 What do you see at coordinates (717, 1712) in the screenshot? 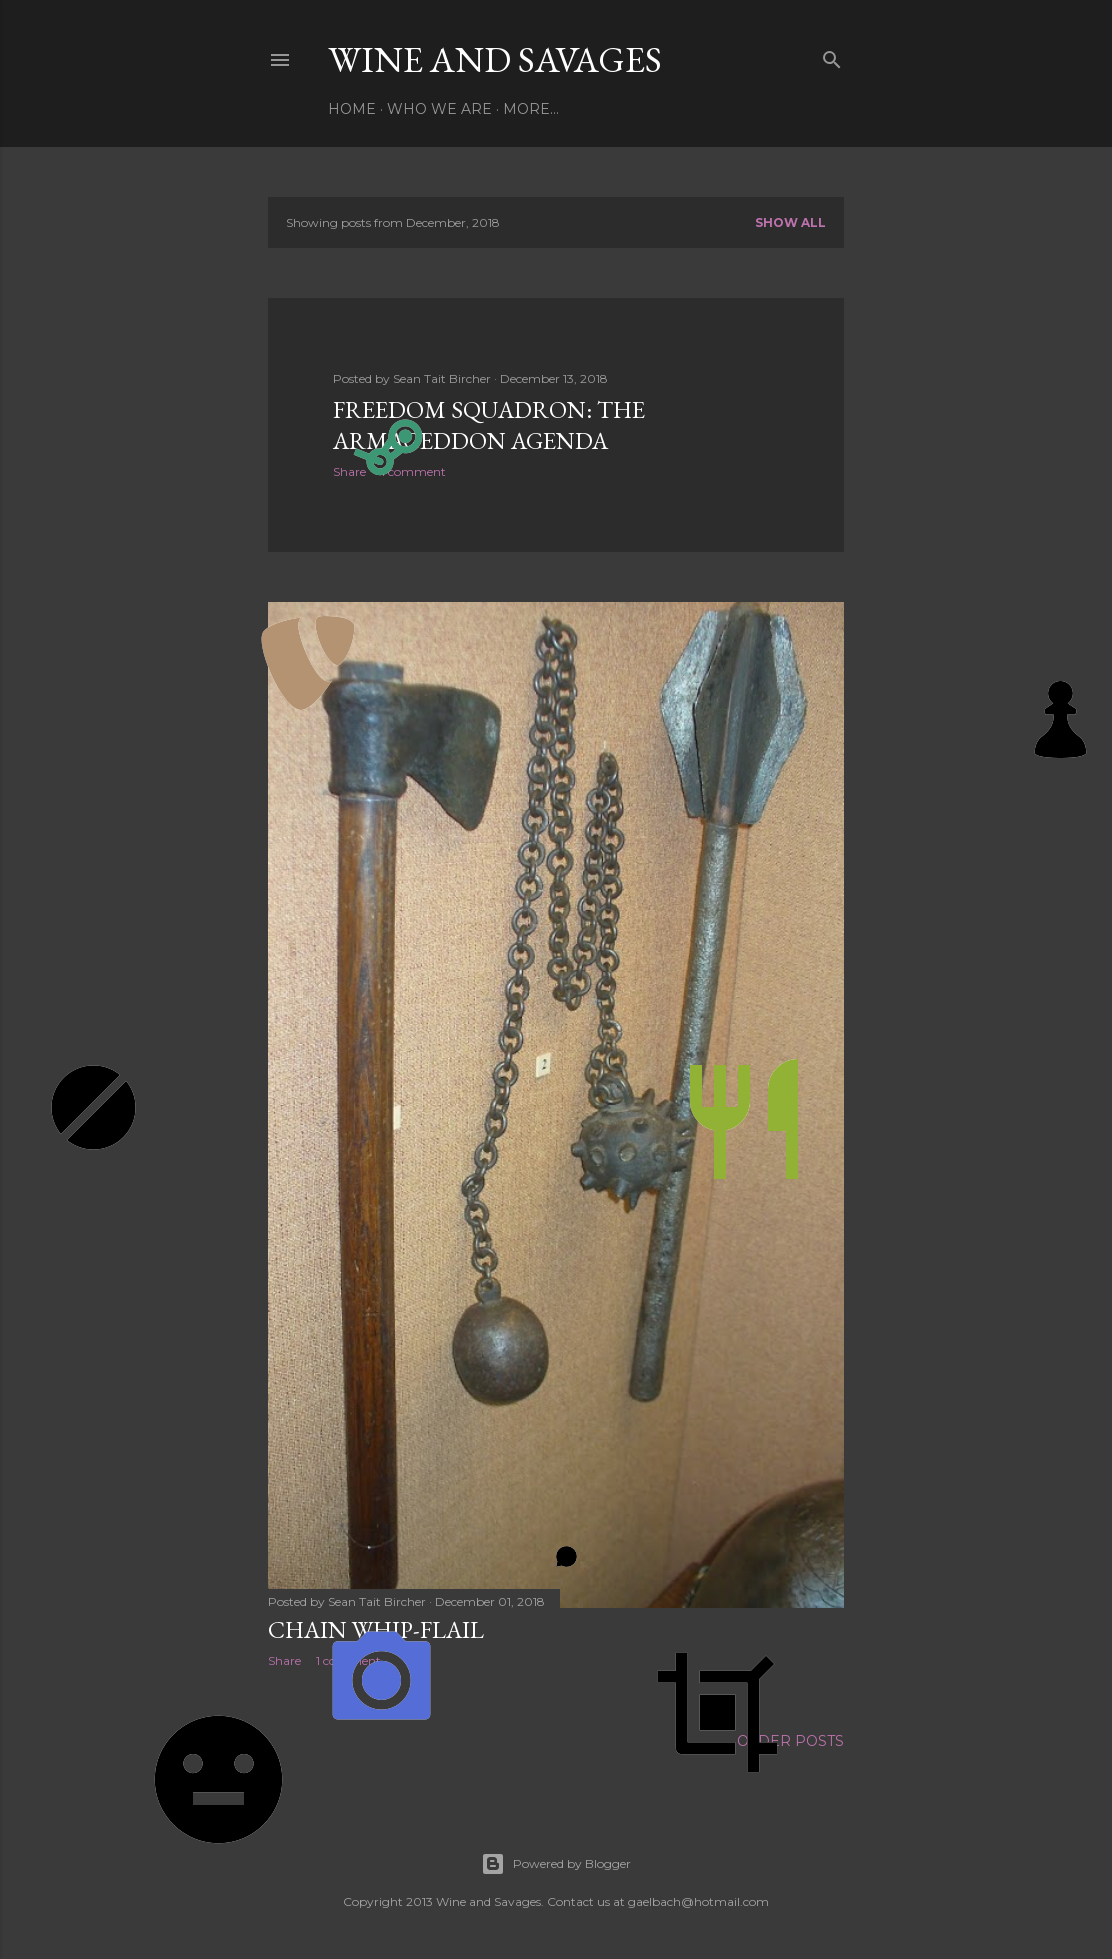
I see `crop an image or photo` at bounding box center [717, 1712].